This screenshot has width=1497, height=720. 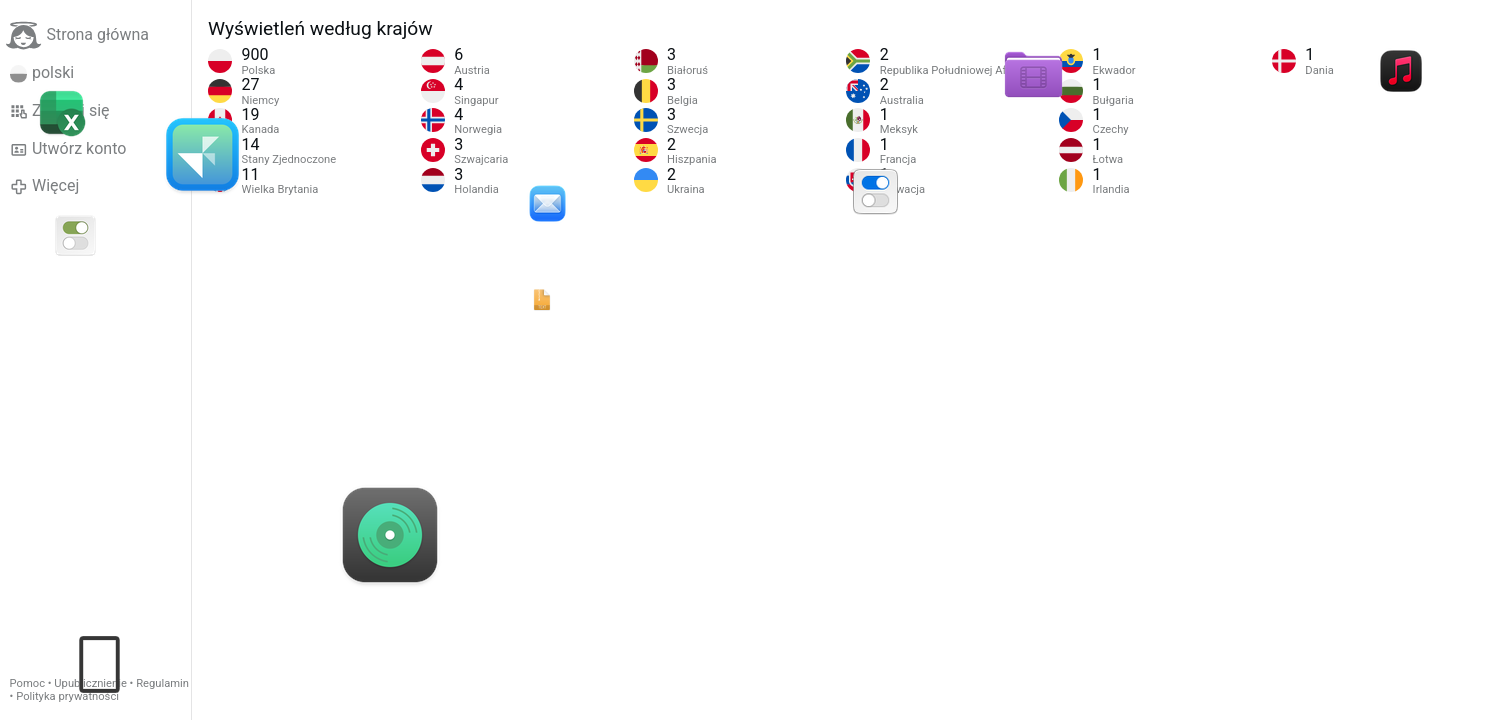 What do you see at coordinates (202, 154) in the screenshot?
I see `open the adwaita demo app` at bounding box center [202, 154].